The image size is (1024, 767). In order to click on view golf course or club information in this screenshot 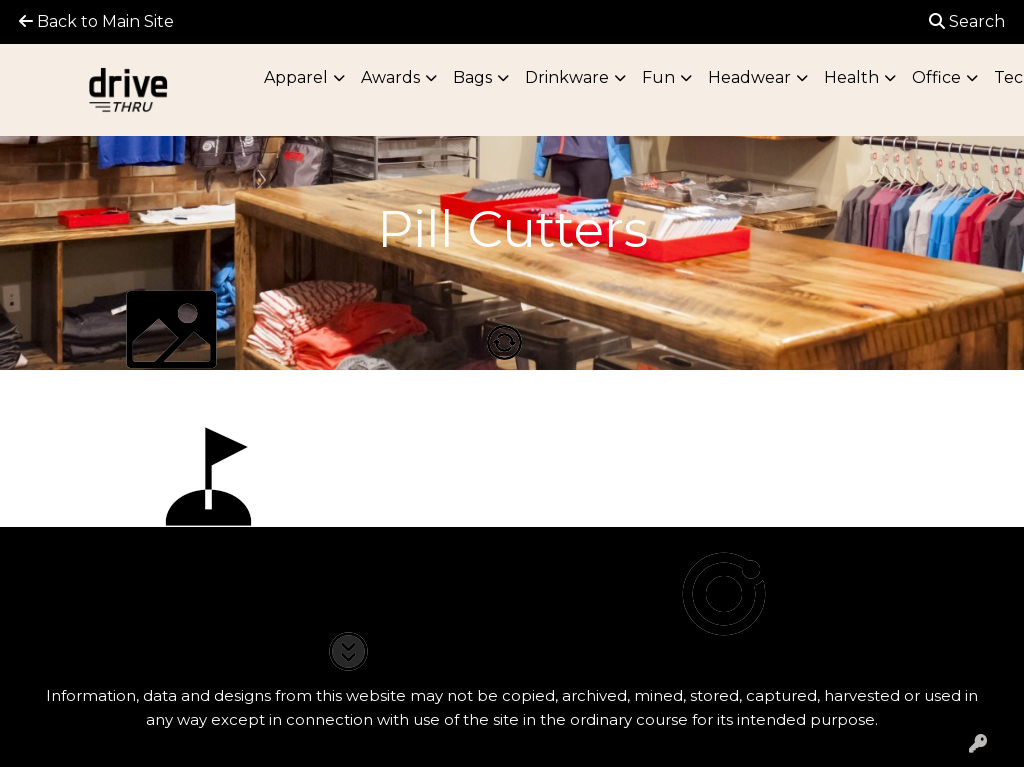, I will do `click(208, 476)`.